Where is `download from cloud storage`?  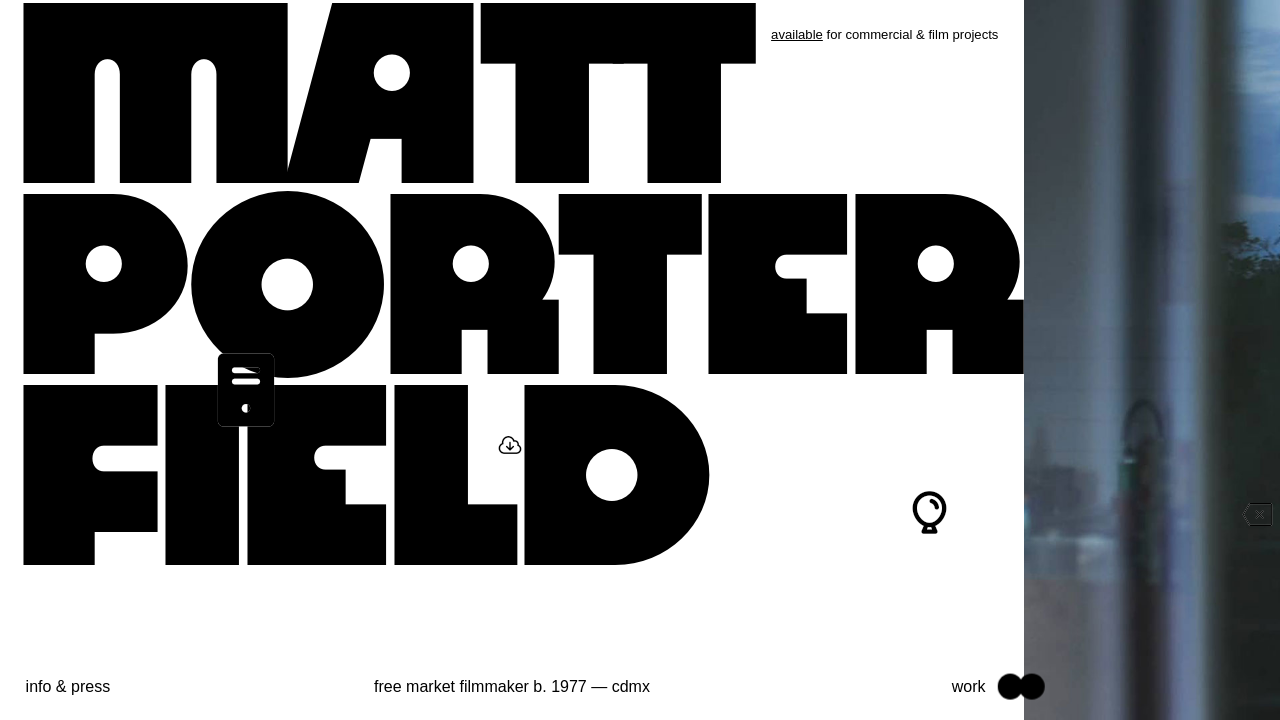 download from cloud storage is located at coordinates (510, 445).